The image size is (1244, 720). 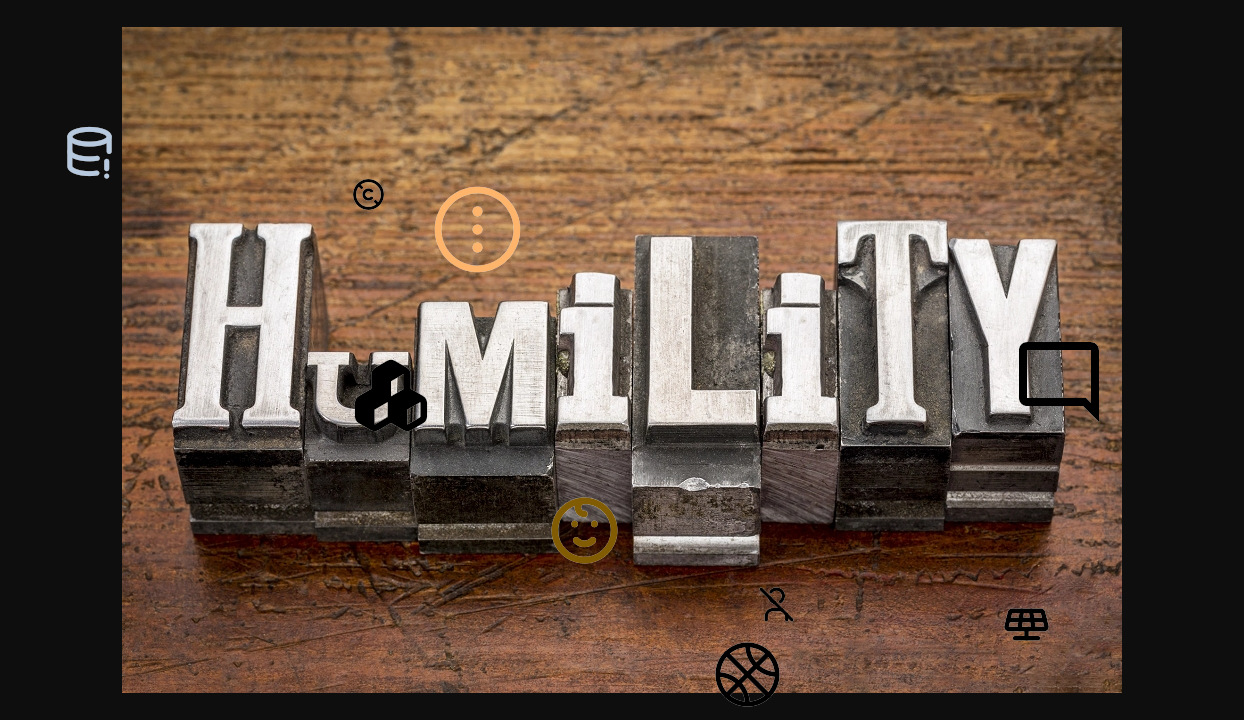 I want to click on view 3D objects or models, so click(x=391, y=397).